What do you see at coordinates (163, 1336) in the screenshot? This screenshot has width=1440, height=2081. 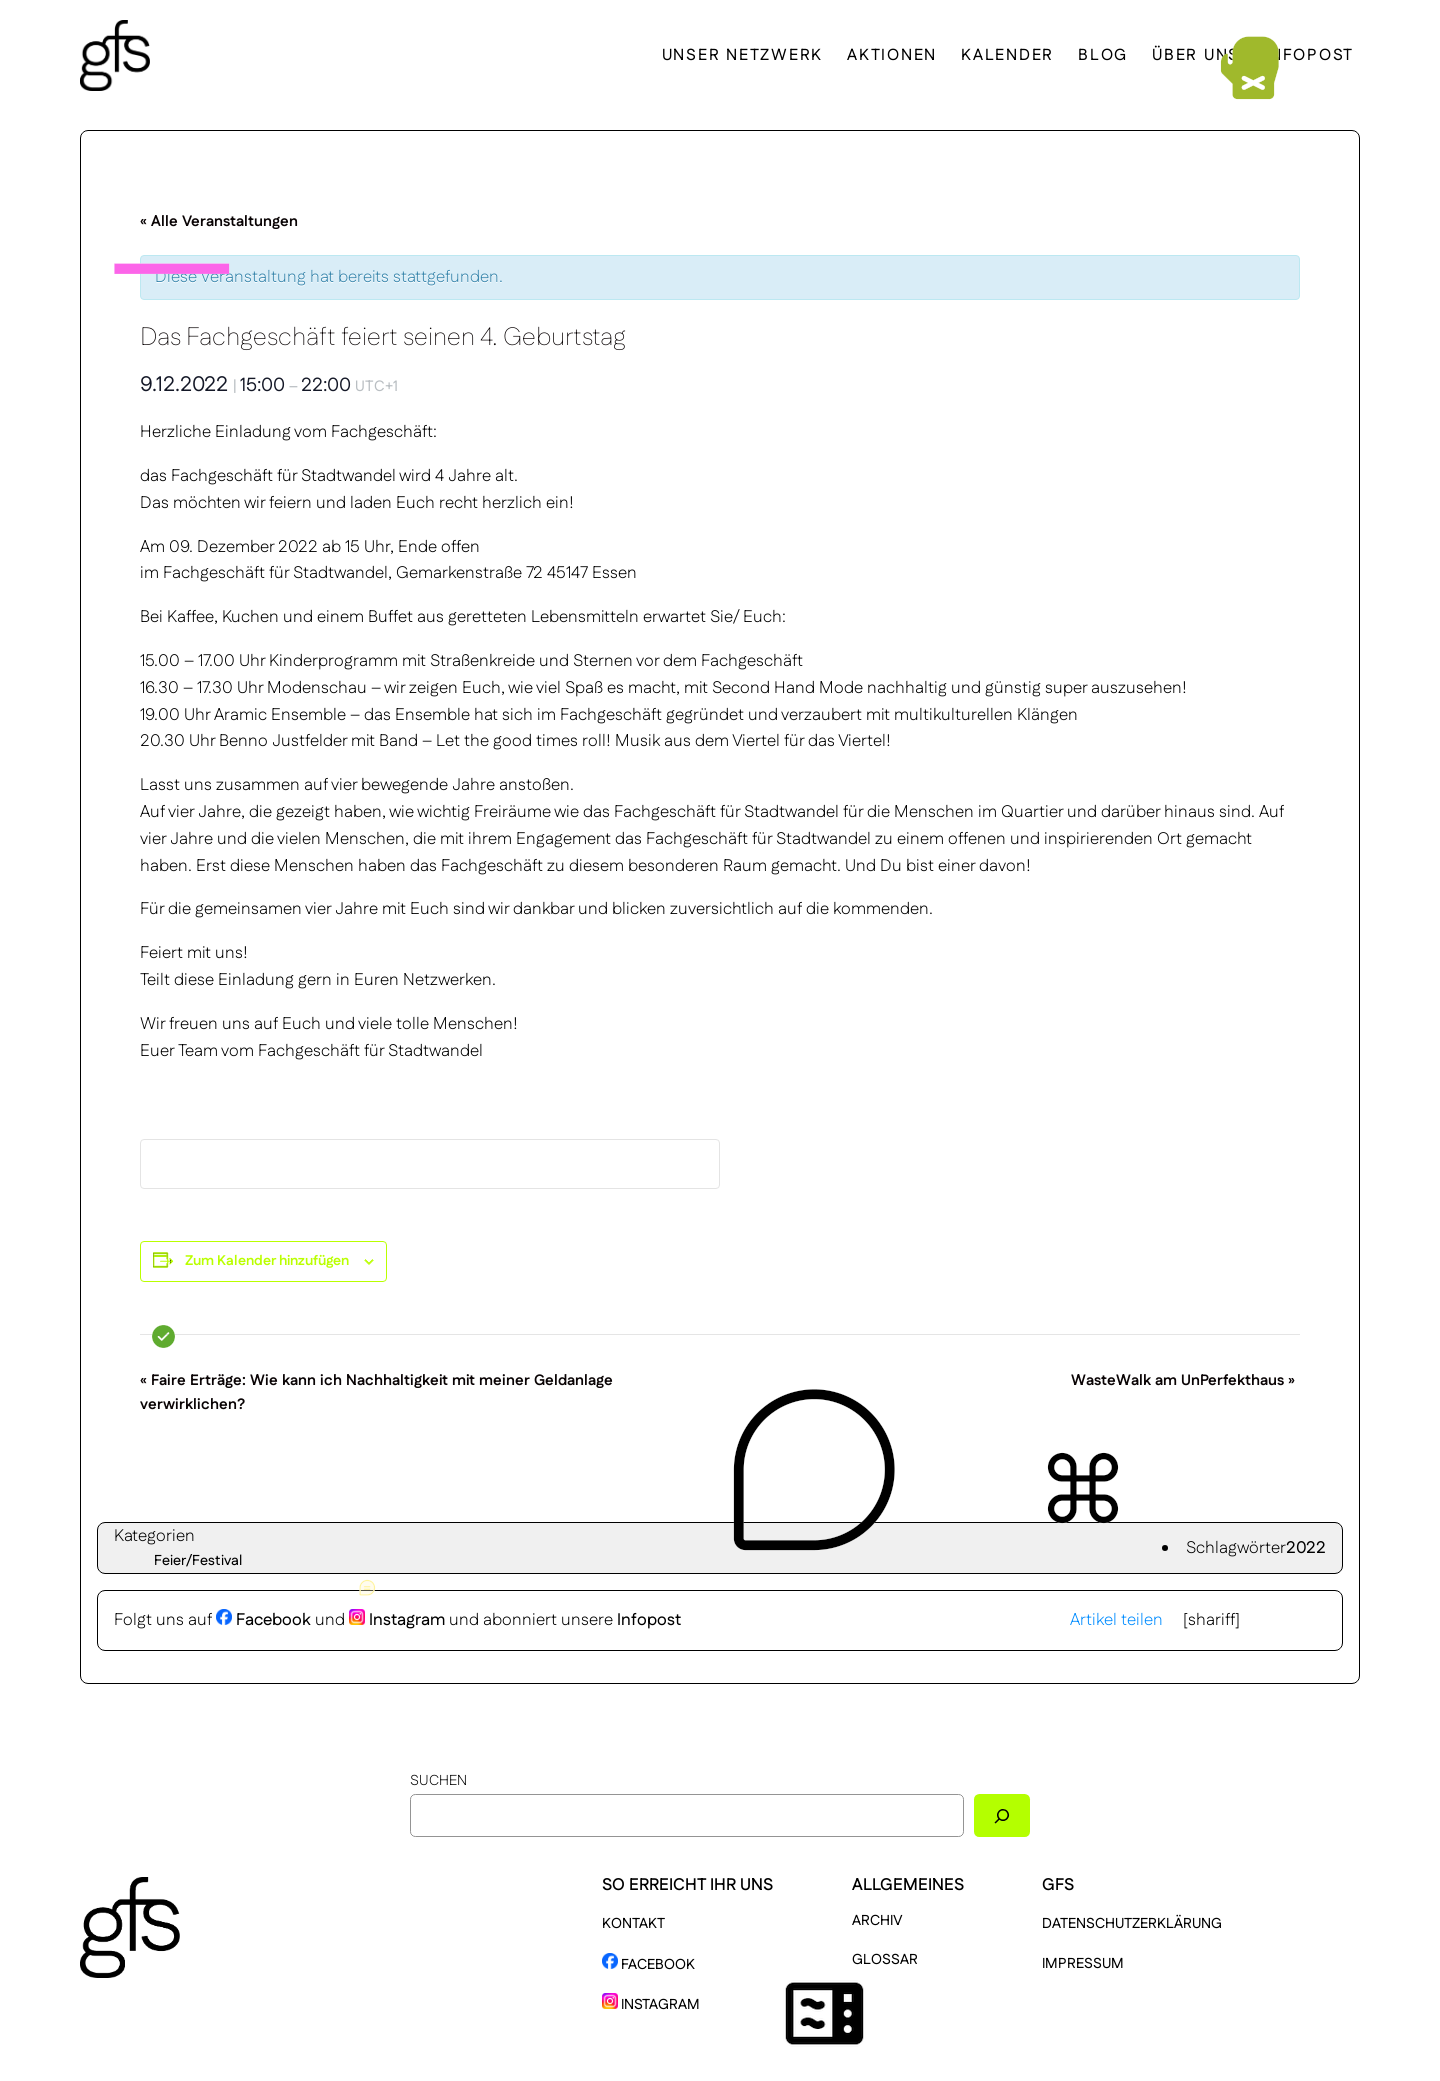 I see `indicates successful completion or confirmation` at bounding box center [163, 1336].